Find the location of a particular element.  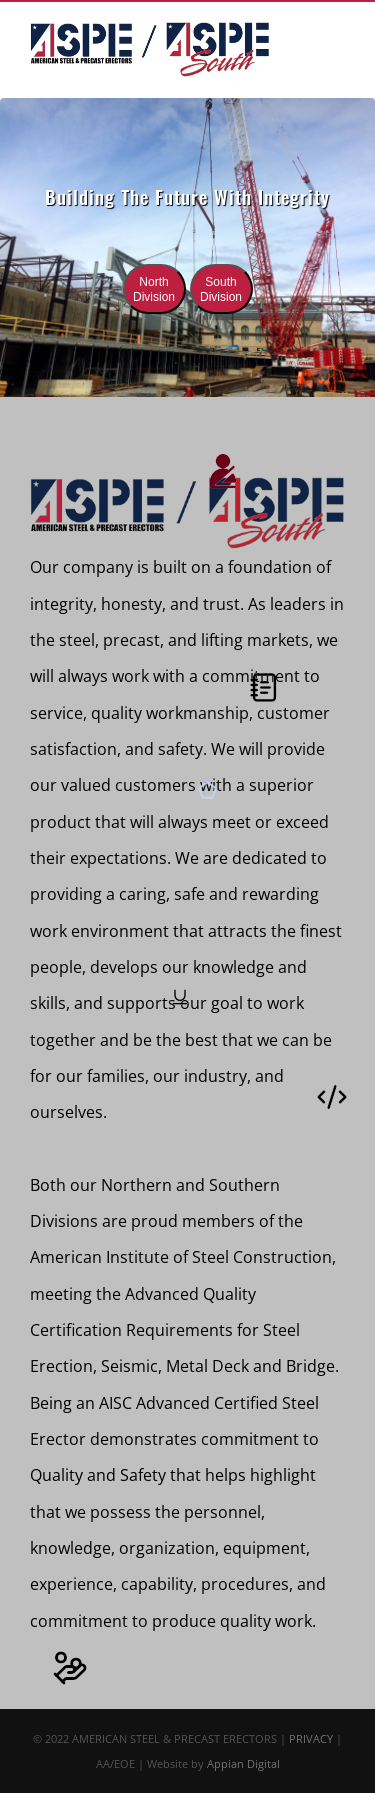

view or edit source code is located at coordinates (332, 1097).